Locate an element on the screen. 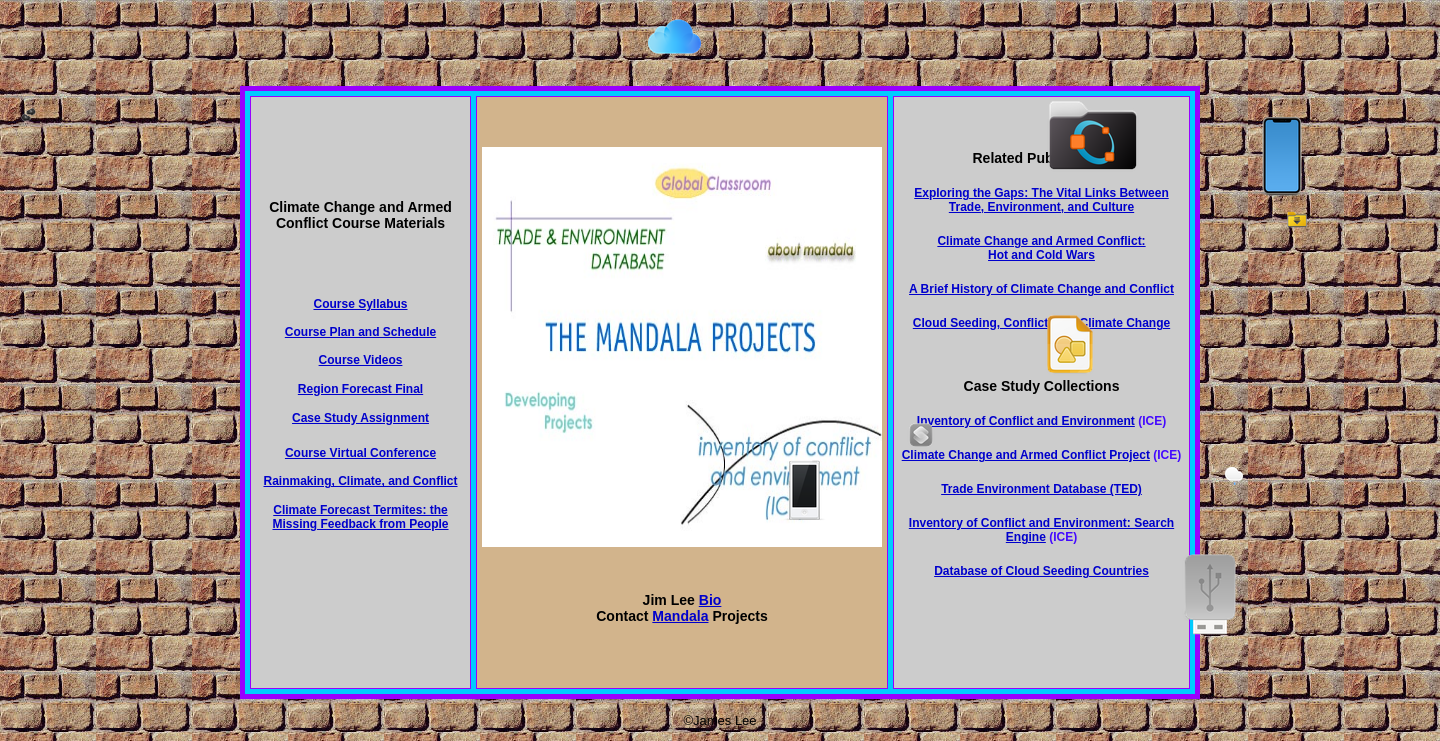 The width and height of the screenshot is (1440, 741). access connected USB storage device is located at coordinates (1210, 594).